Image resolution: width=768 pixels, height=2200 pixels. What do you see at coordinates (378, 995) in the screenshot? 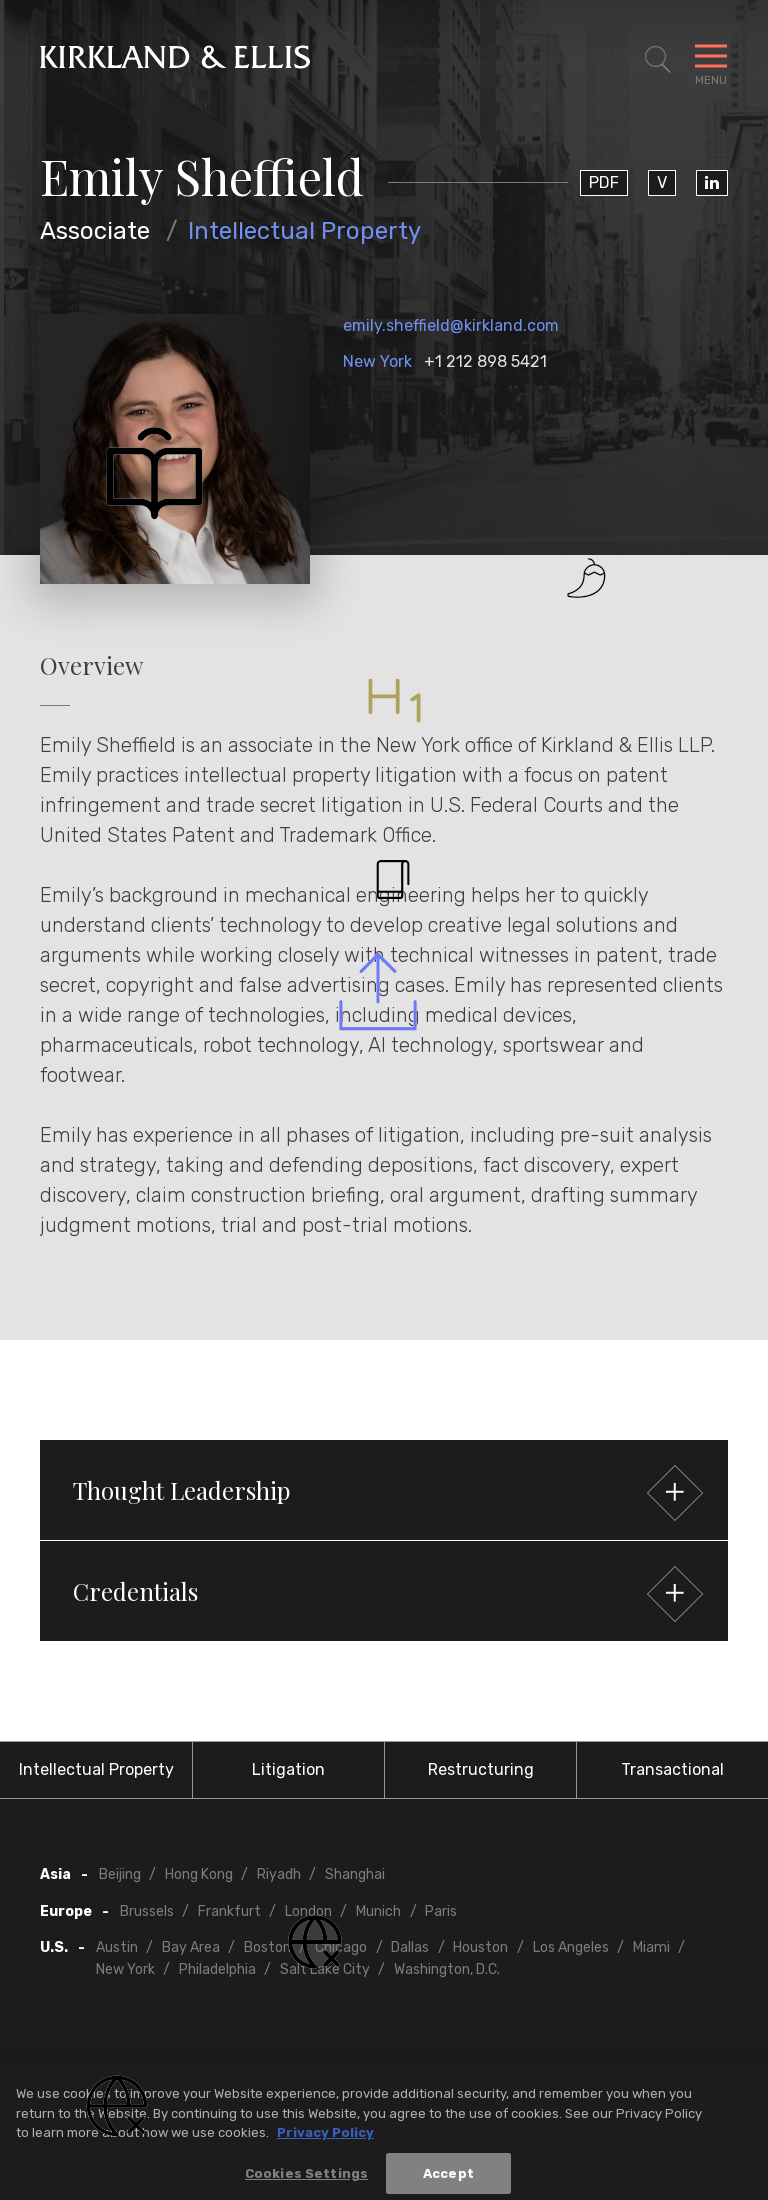
I see `upload a file or document` at bounding box center [378, 995].